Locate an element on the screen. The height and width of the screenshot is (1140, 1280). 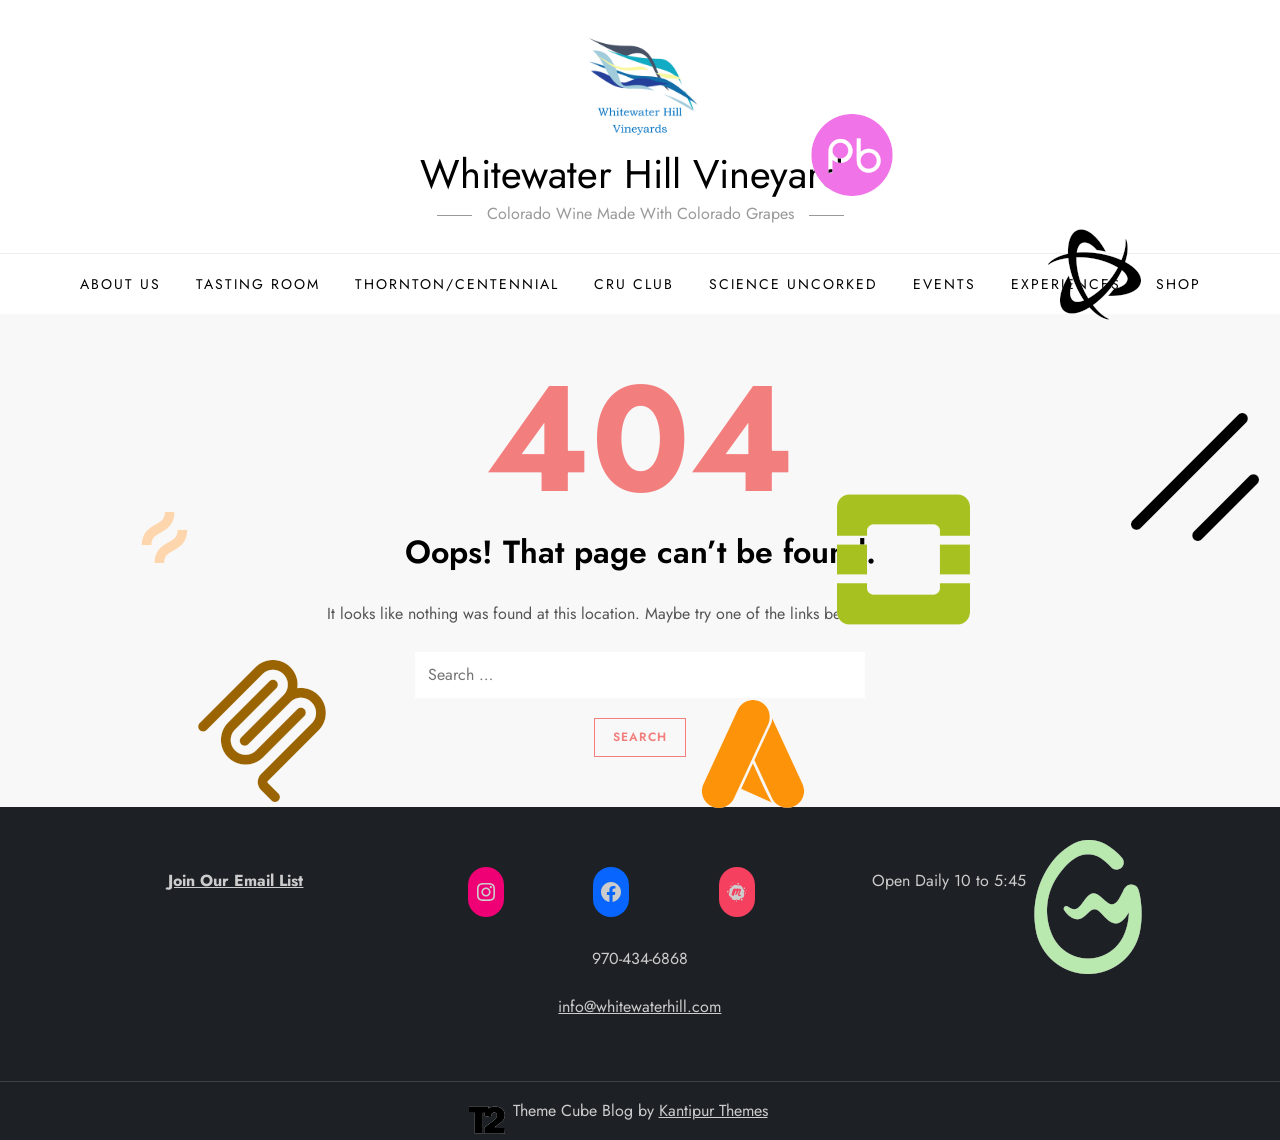
open wegame gaming platform is located at coordinates (1088, 907).